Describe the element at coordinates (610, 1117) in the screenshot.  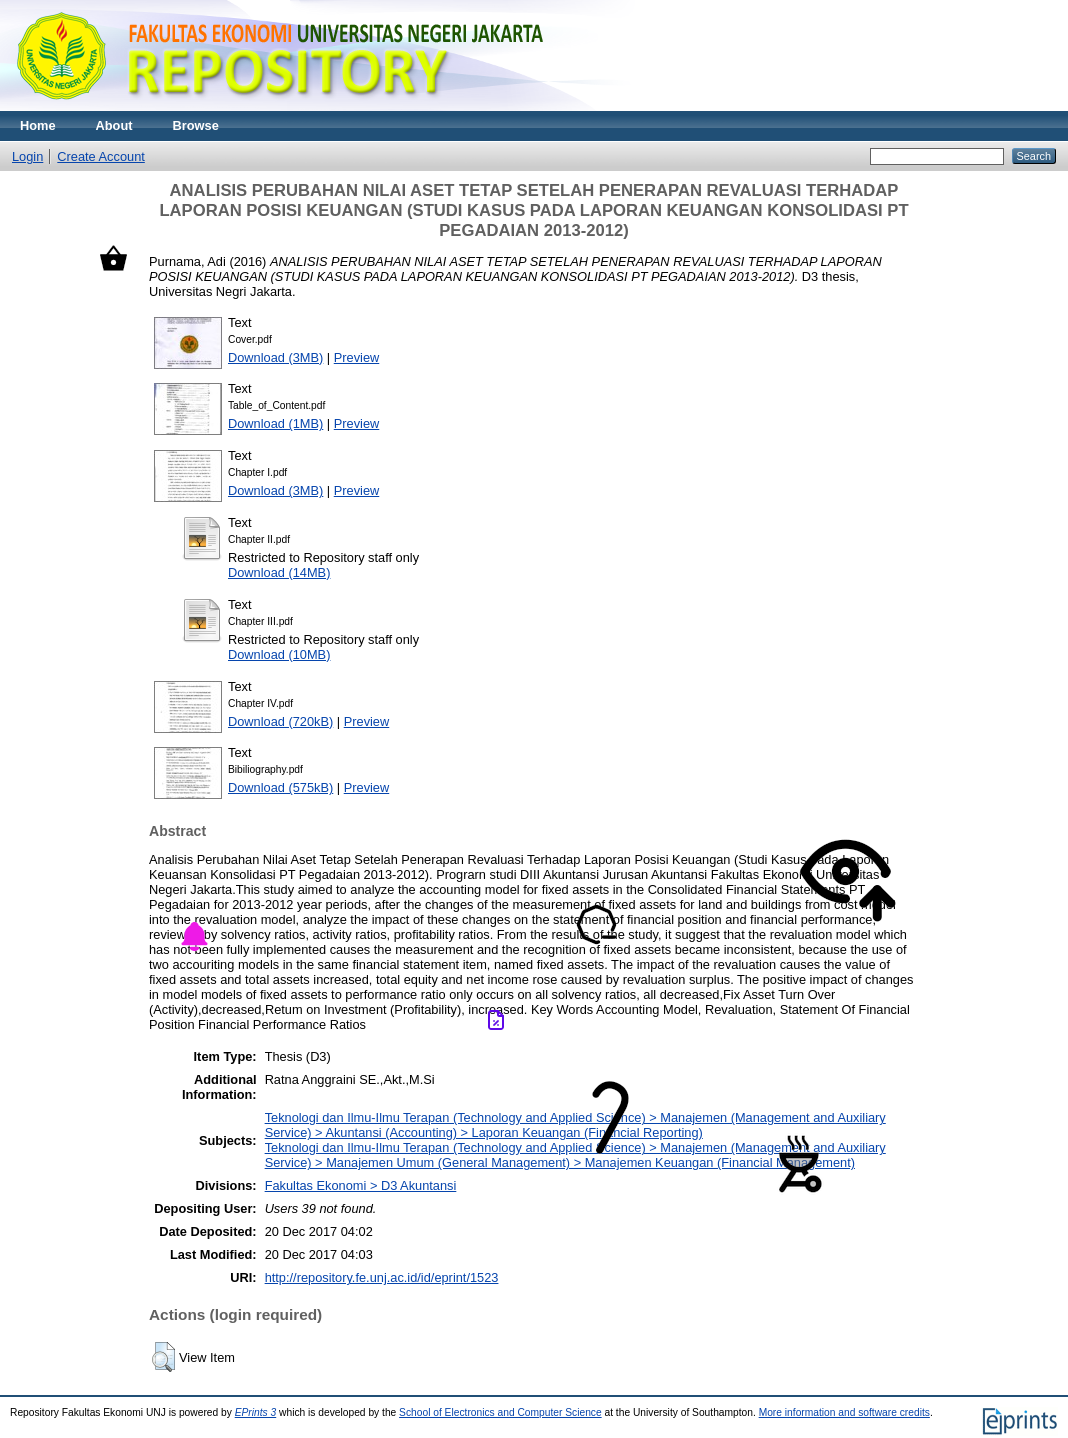
I see `accessibility support or mobility assistance` at that location.